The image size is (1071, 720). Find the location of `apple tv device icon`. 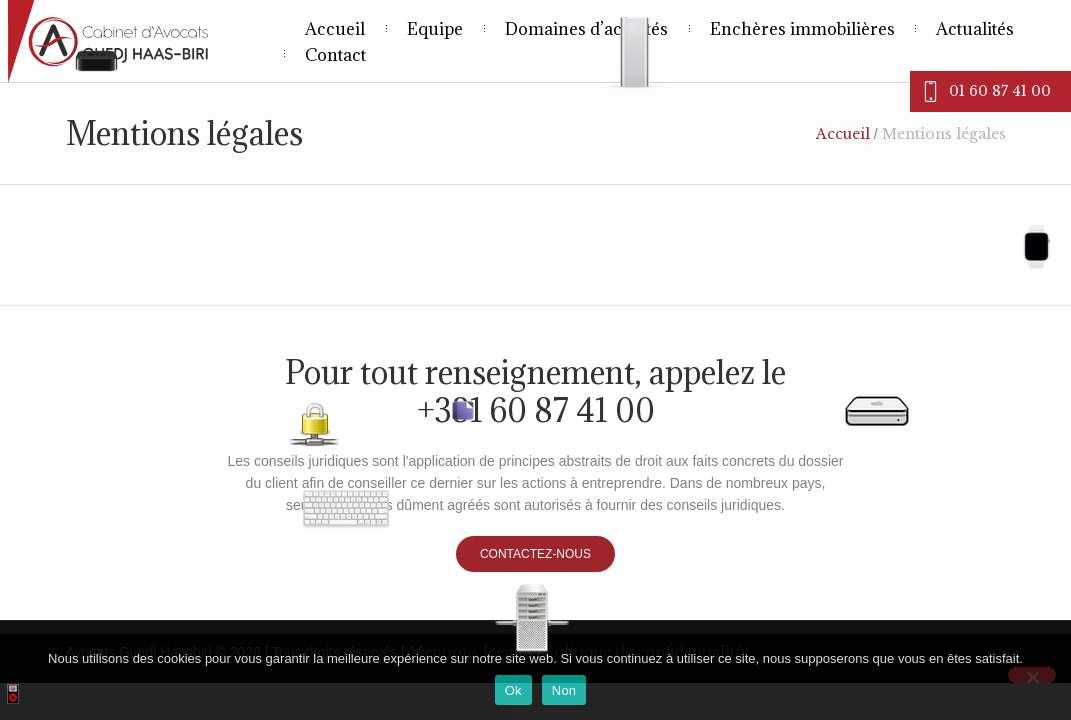

apple tv device icon is located at coordinates (96, 54).